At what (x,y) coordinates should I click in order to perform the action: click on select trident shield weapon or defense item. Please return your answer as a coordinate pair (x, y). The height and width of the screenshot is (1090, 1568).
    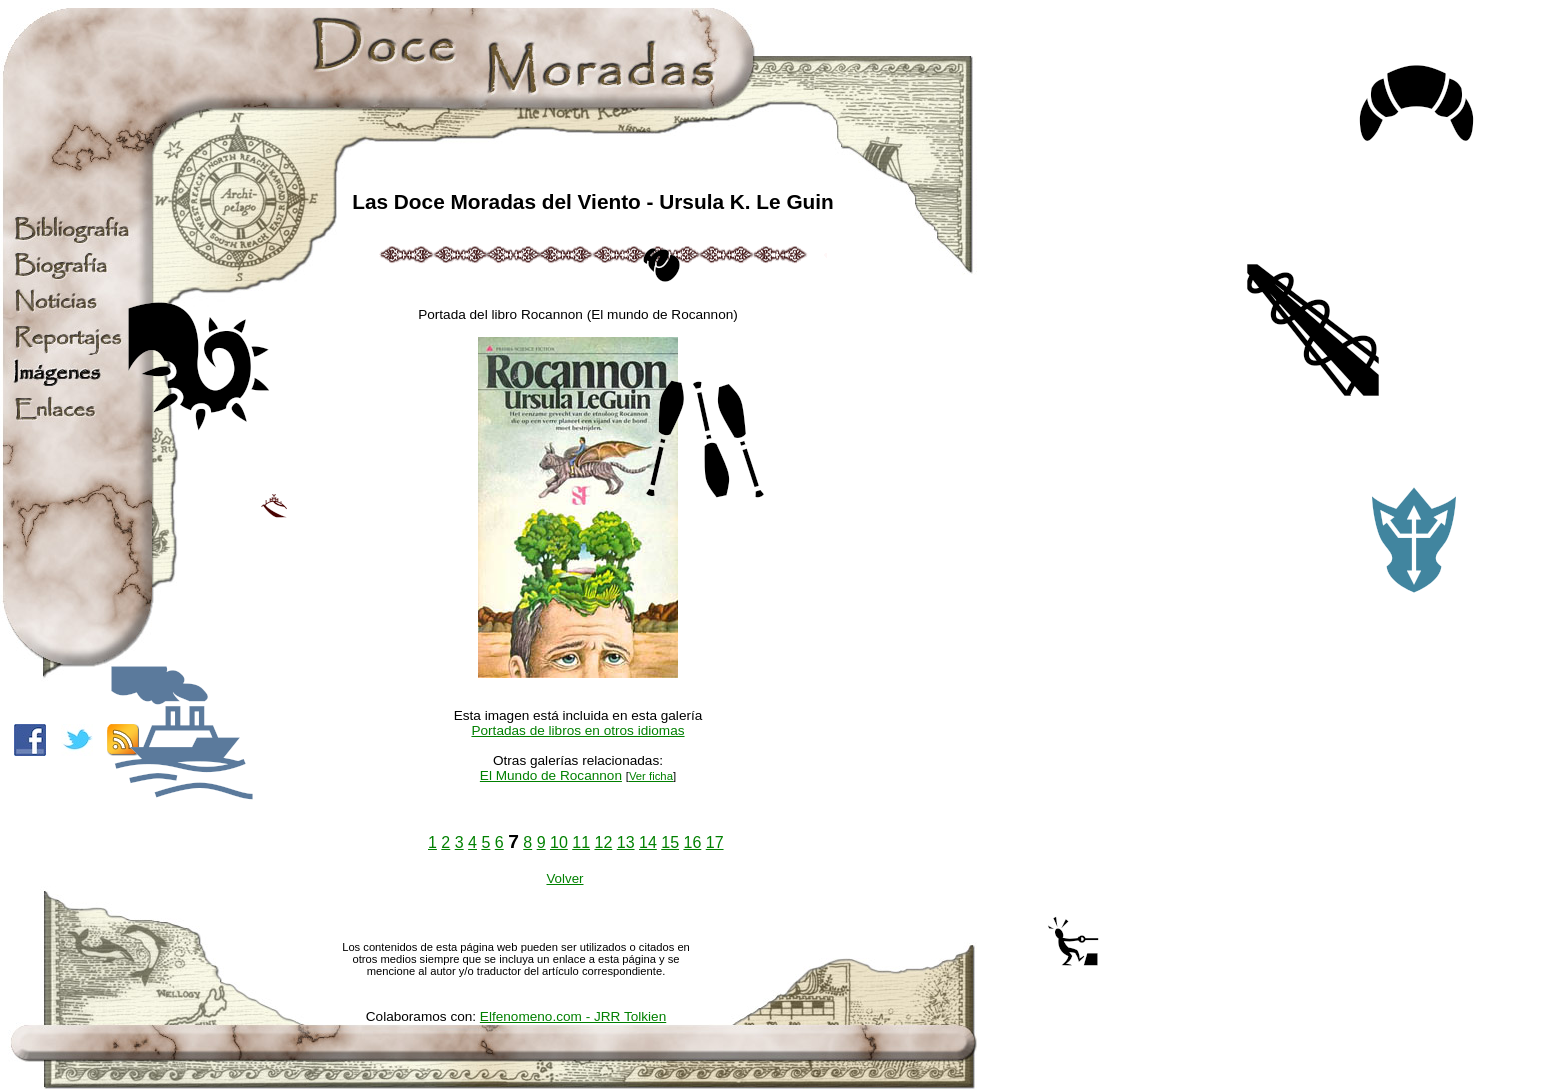
    Looking at the image, I should click on (1414, 540).